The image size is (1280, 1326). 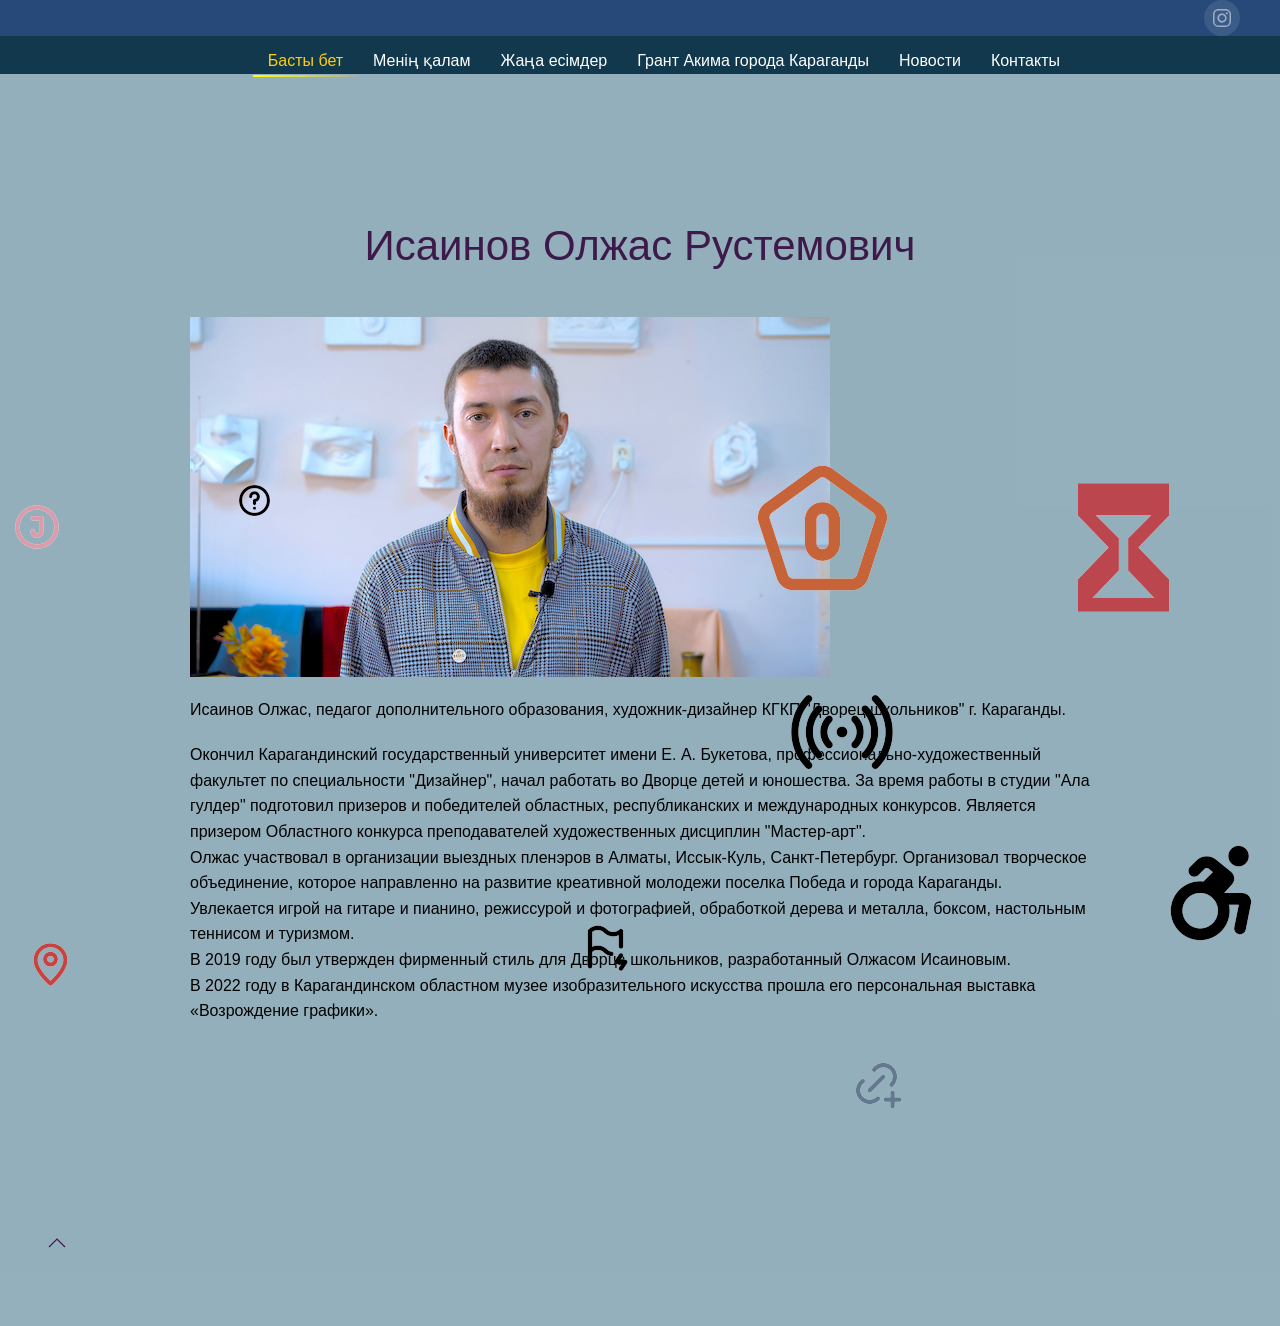 What do you see at coordinates (1212, 893) in the screenshot?
I see `indicates wheelchair accessibility` at bounding box center [1212, 893].